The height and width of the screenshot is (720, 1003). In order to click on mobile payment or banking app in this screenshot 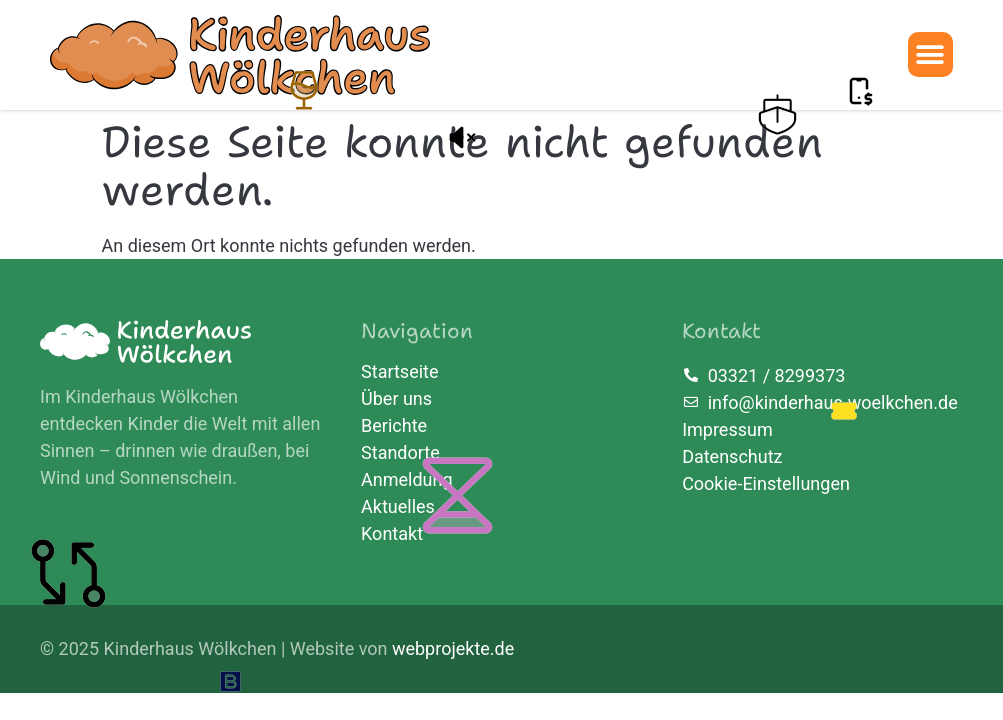, I will do `click(859, 91)`.